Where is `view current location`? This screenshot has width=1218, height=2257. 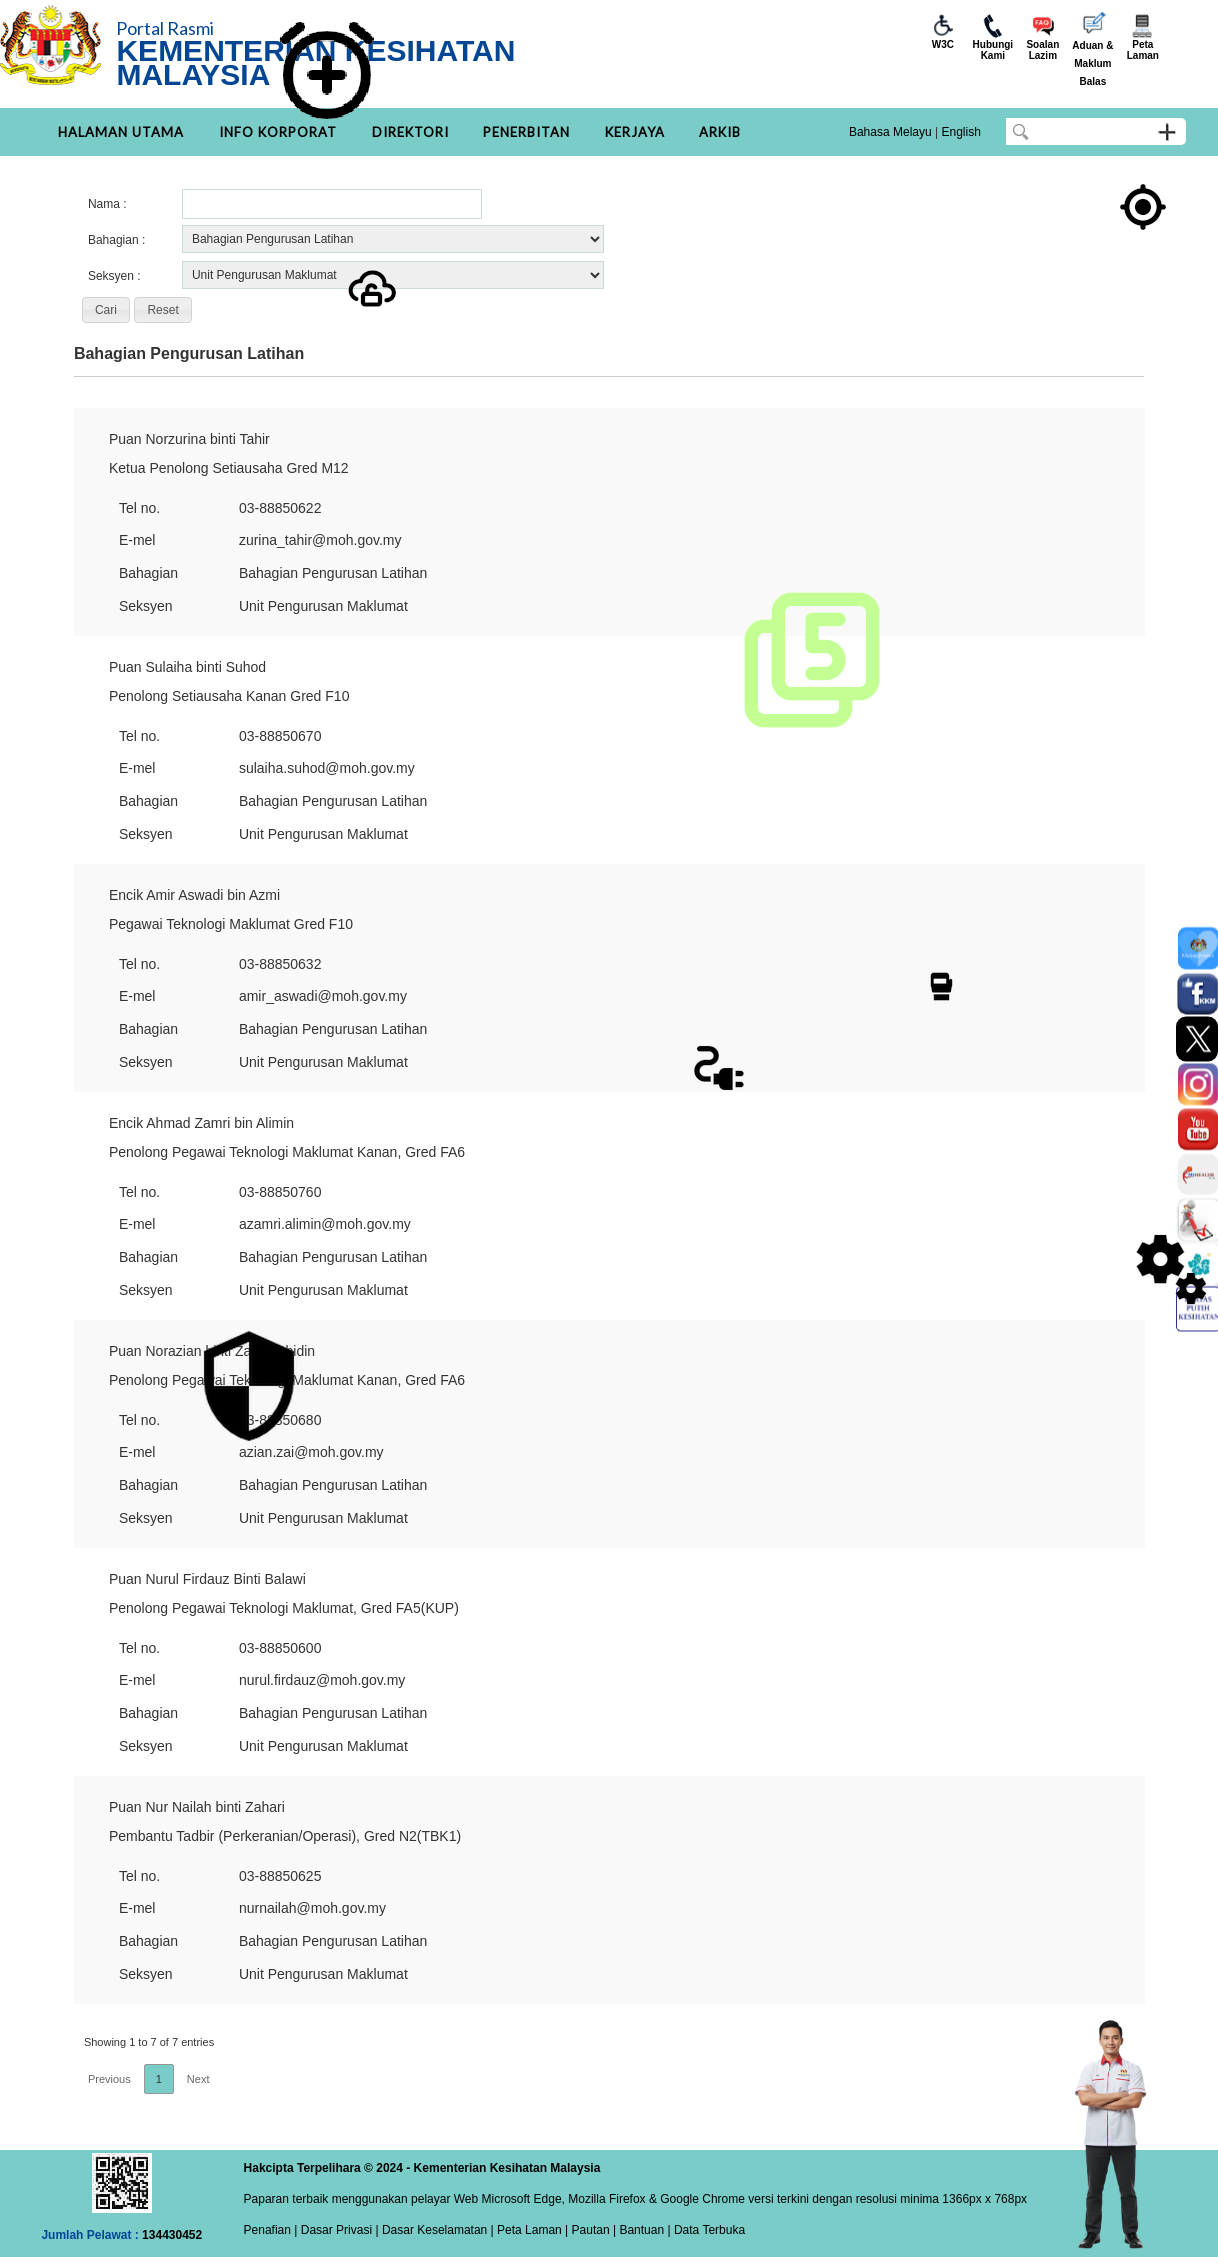 view current location is located at coordinates (1143, 207).